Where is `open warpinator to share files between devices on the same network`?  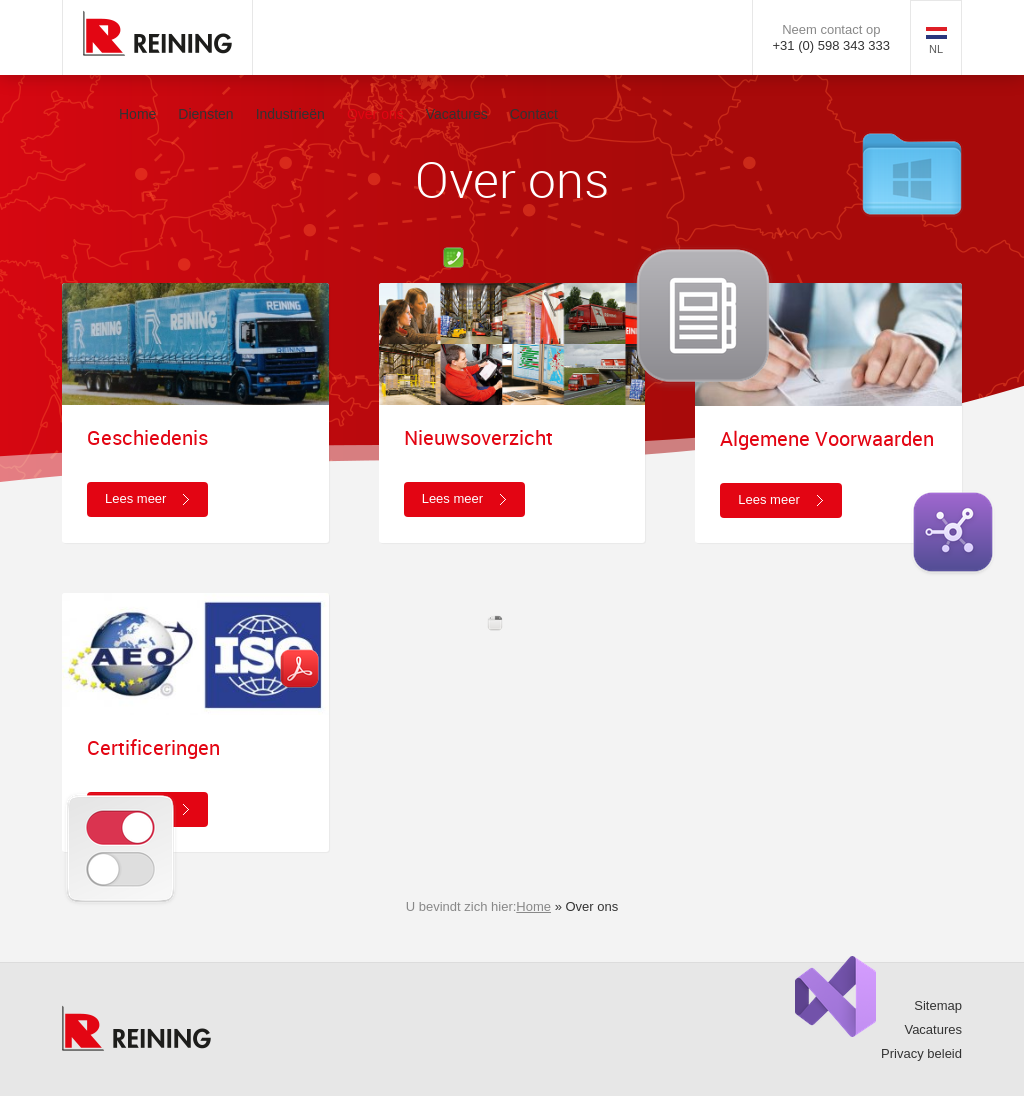 open warpinator to share files between devices on the same network is located at coordinates (953, 532).